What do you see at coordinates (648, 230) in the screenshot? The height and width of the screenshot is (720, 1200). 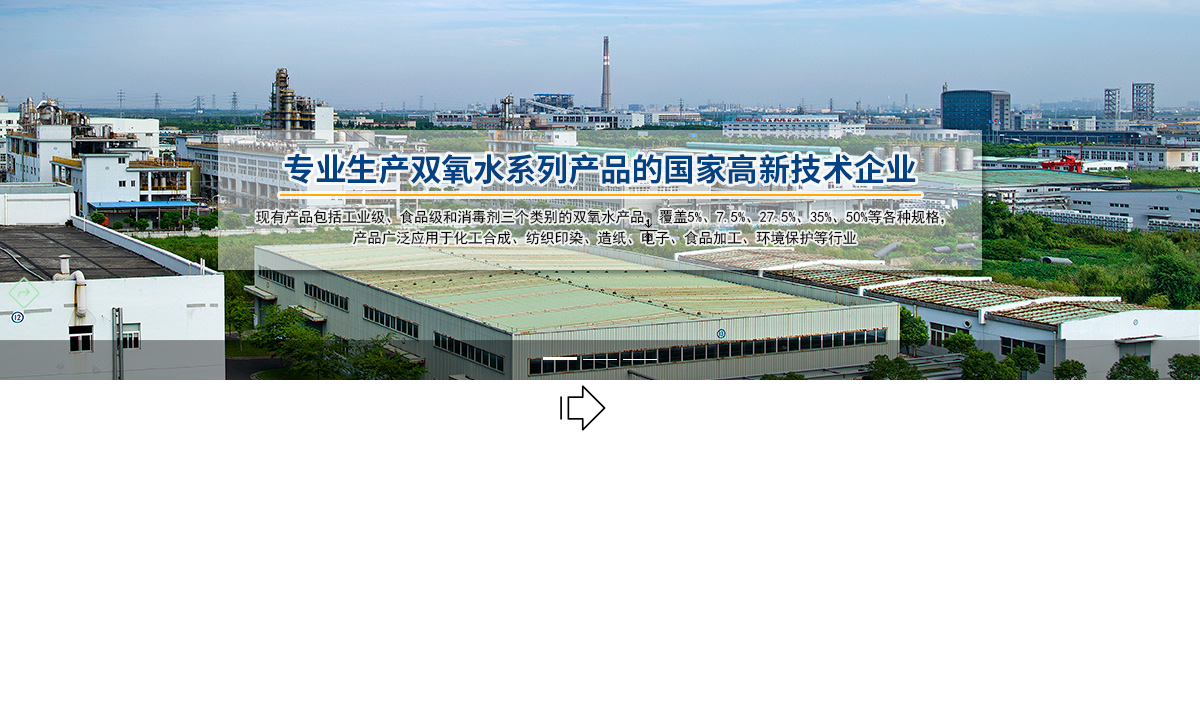 I see `collapse content vertically` at bounding box center [648, 230].